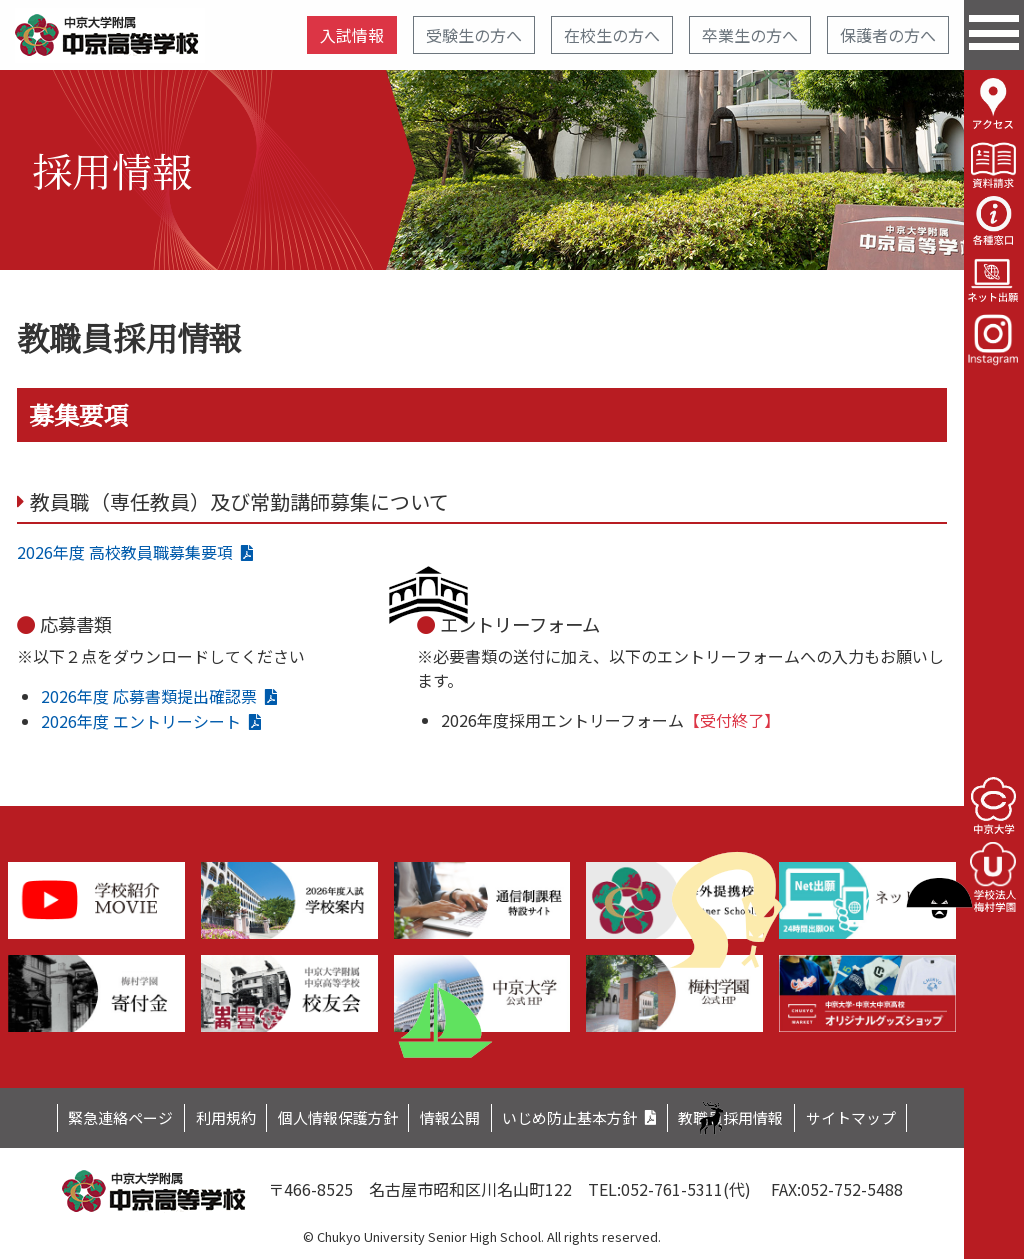 The height and width of the screenshot is (1259, 1024). Describe the element at coordinates (712, 1118) in the screenshot. I see `wildlife or nature category indicator` at that location.